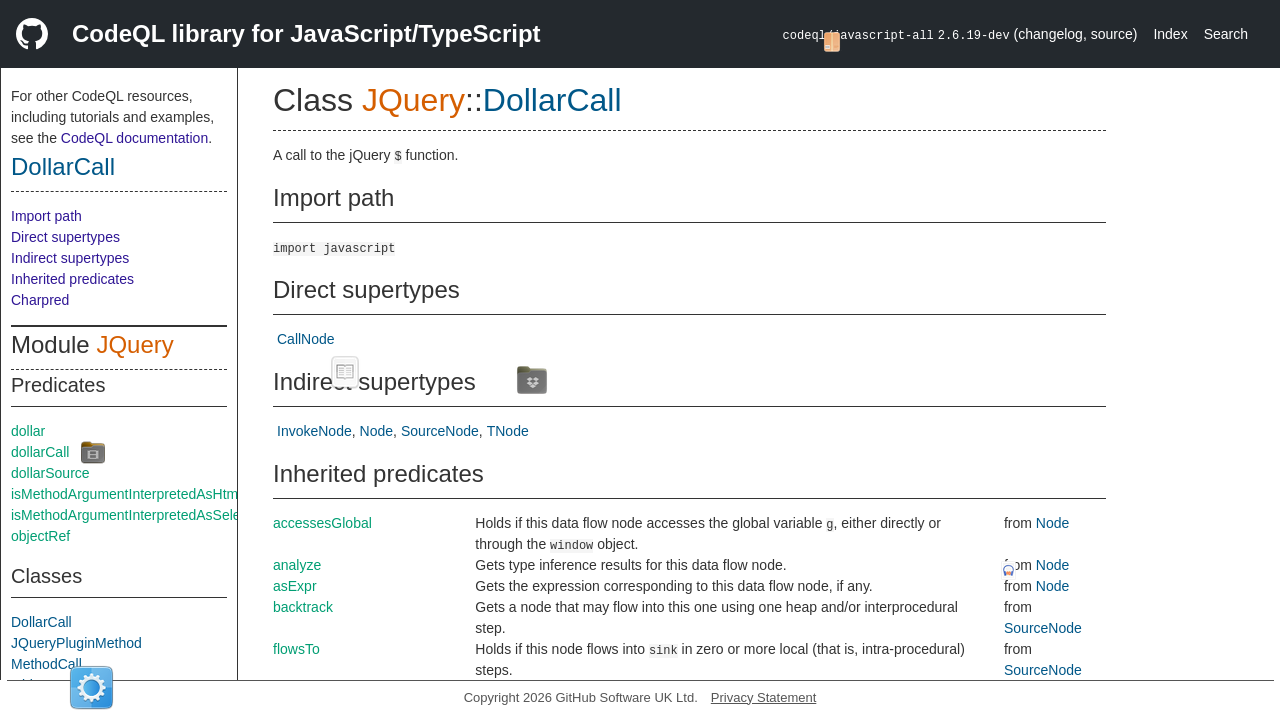  I want to click on a mobipocket ebook file, so click(345, 372).